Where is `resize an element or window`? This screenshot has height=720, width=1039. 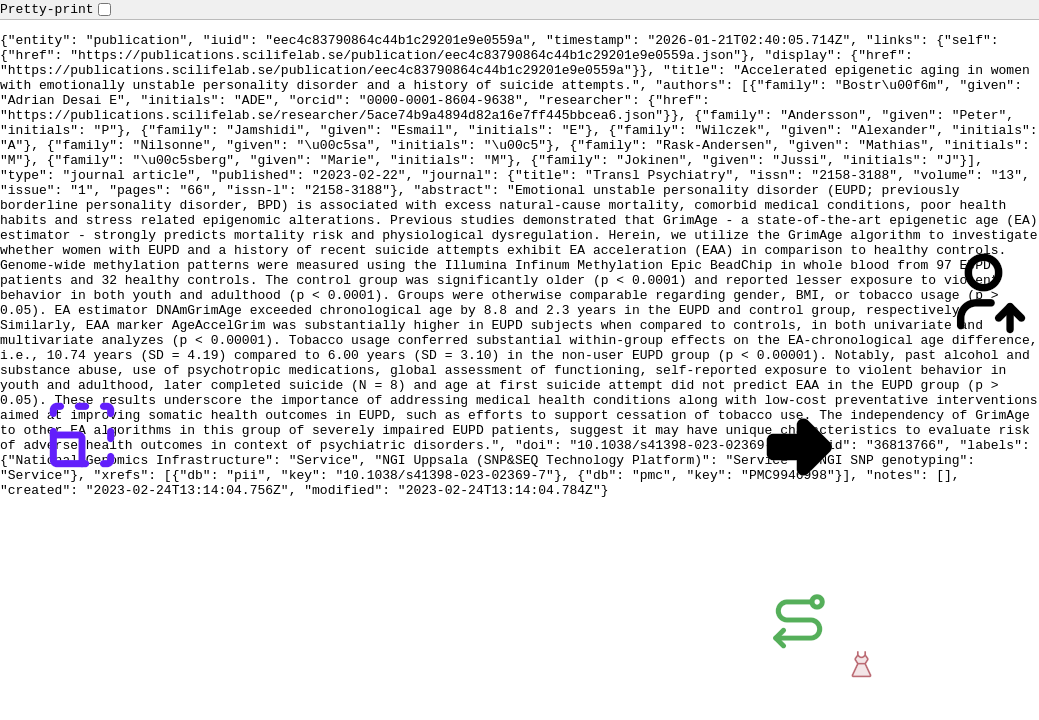 resize an element or window is located at coordinates (82, 435).